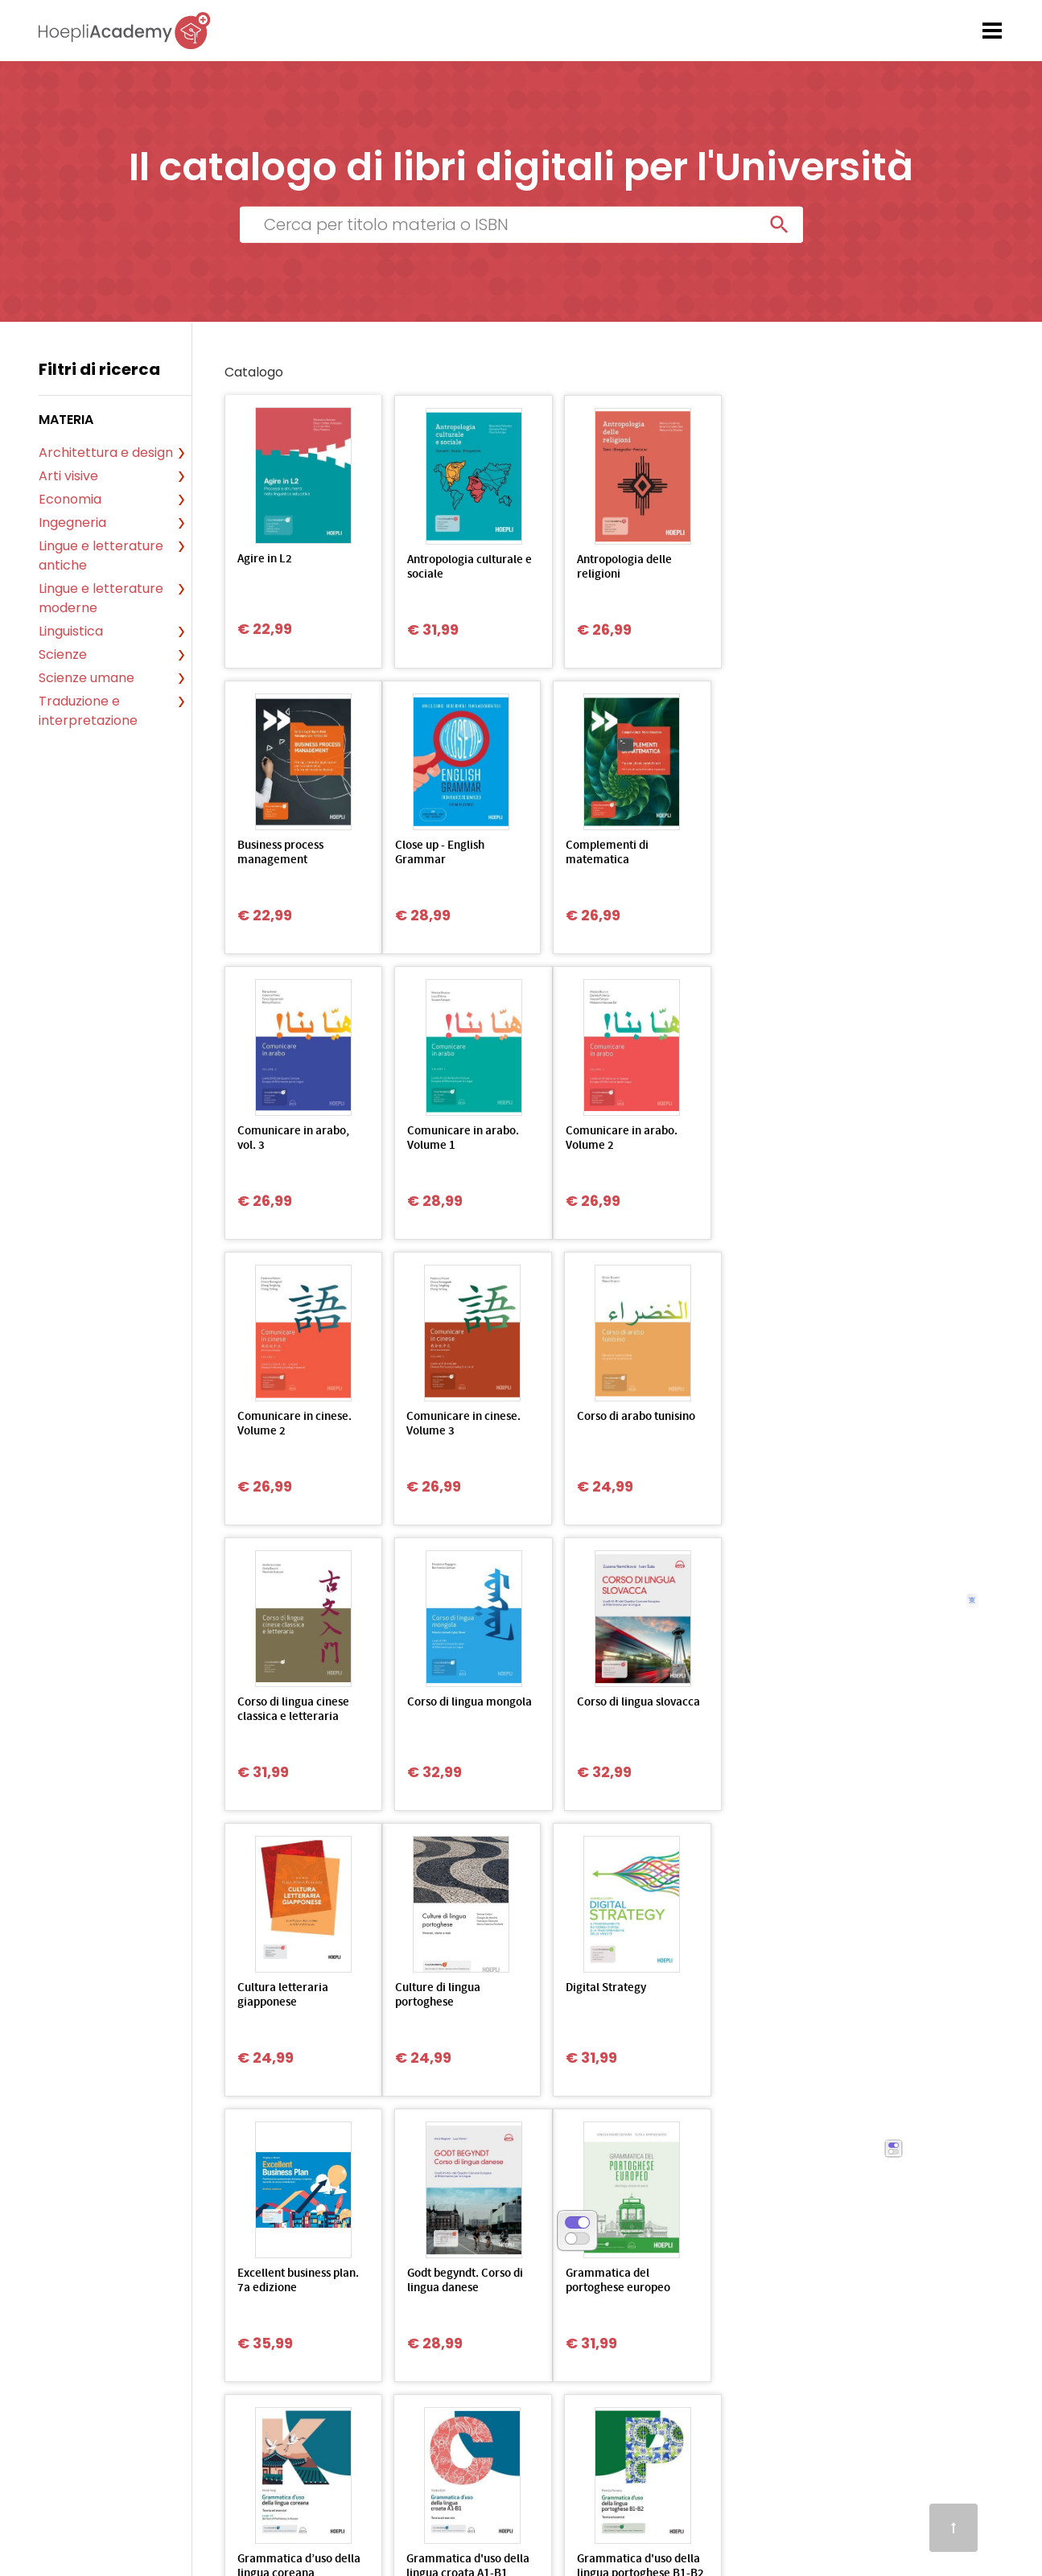  Describe the element at coordinates (972, 1600) in the screenshot. I see `launch the GNOME Mahjongg game` at that location.